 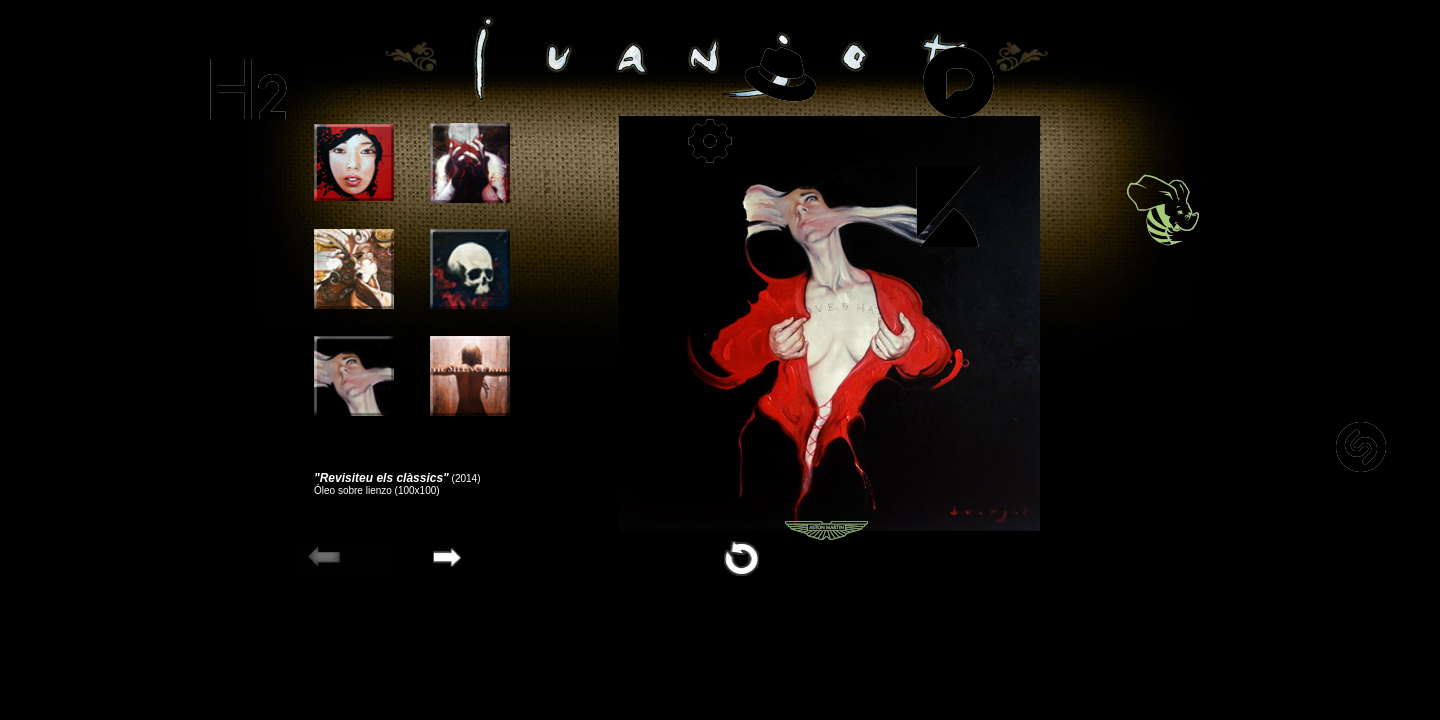 I want to click on format text as heading level 2, so click(x=248, y=89).